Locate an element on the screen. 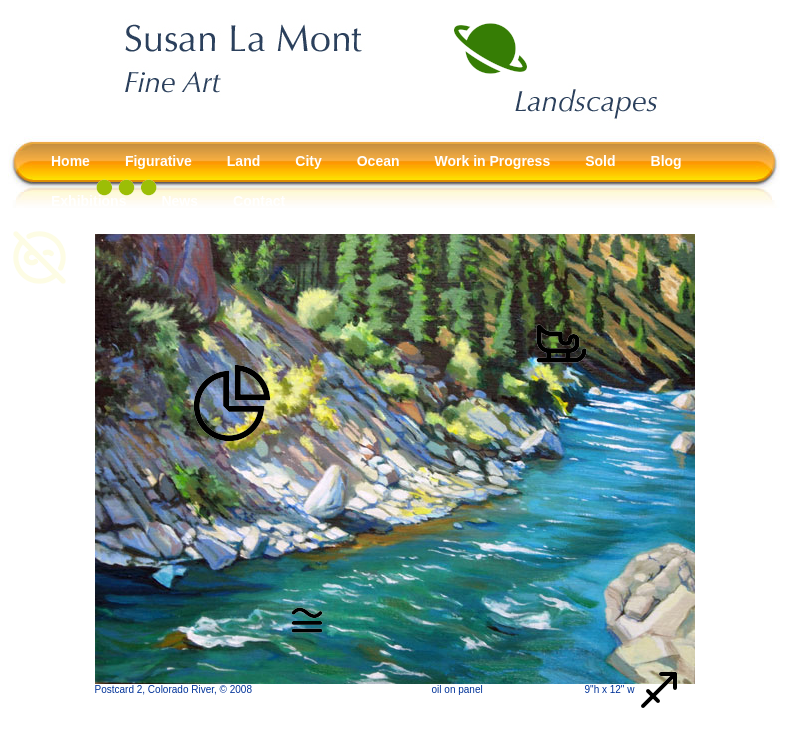 The image size is (789, 736). open more options menu is located at coordinates (126, 187).